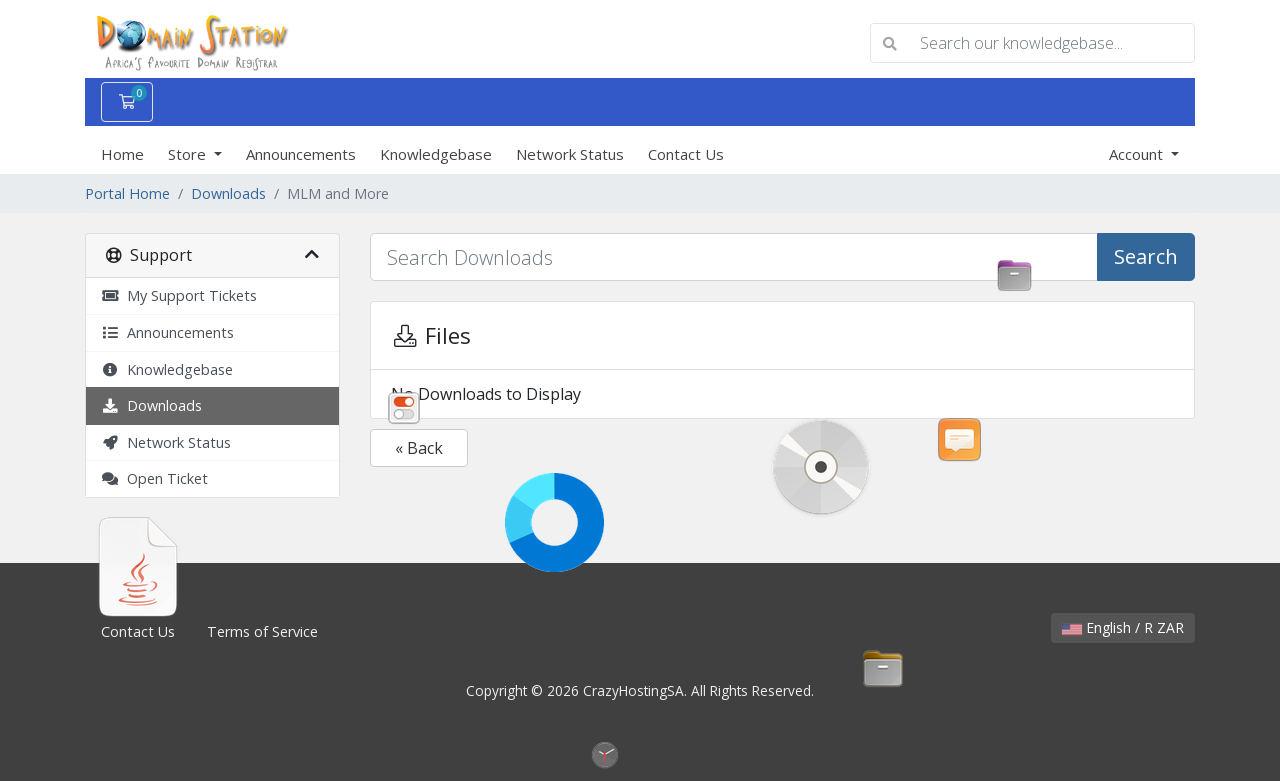  I want to click on open the file manager application, so click(1014, 275).